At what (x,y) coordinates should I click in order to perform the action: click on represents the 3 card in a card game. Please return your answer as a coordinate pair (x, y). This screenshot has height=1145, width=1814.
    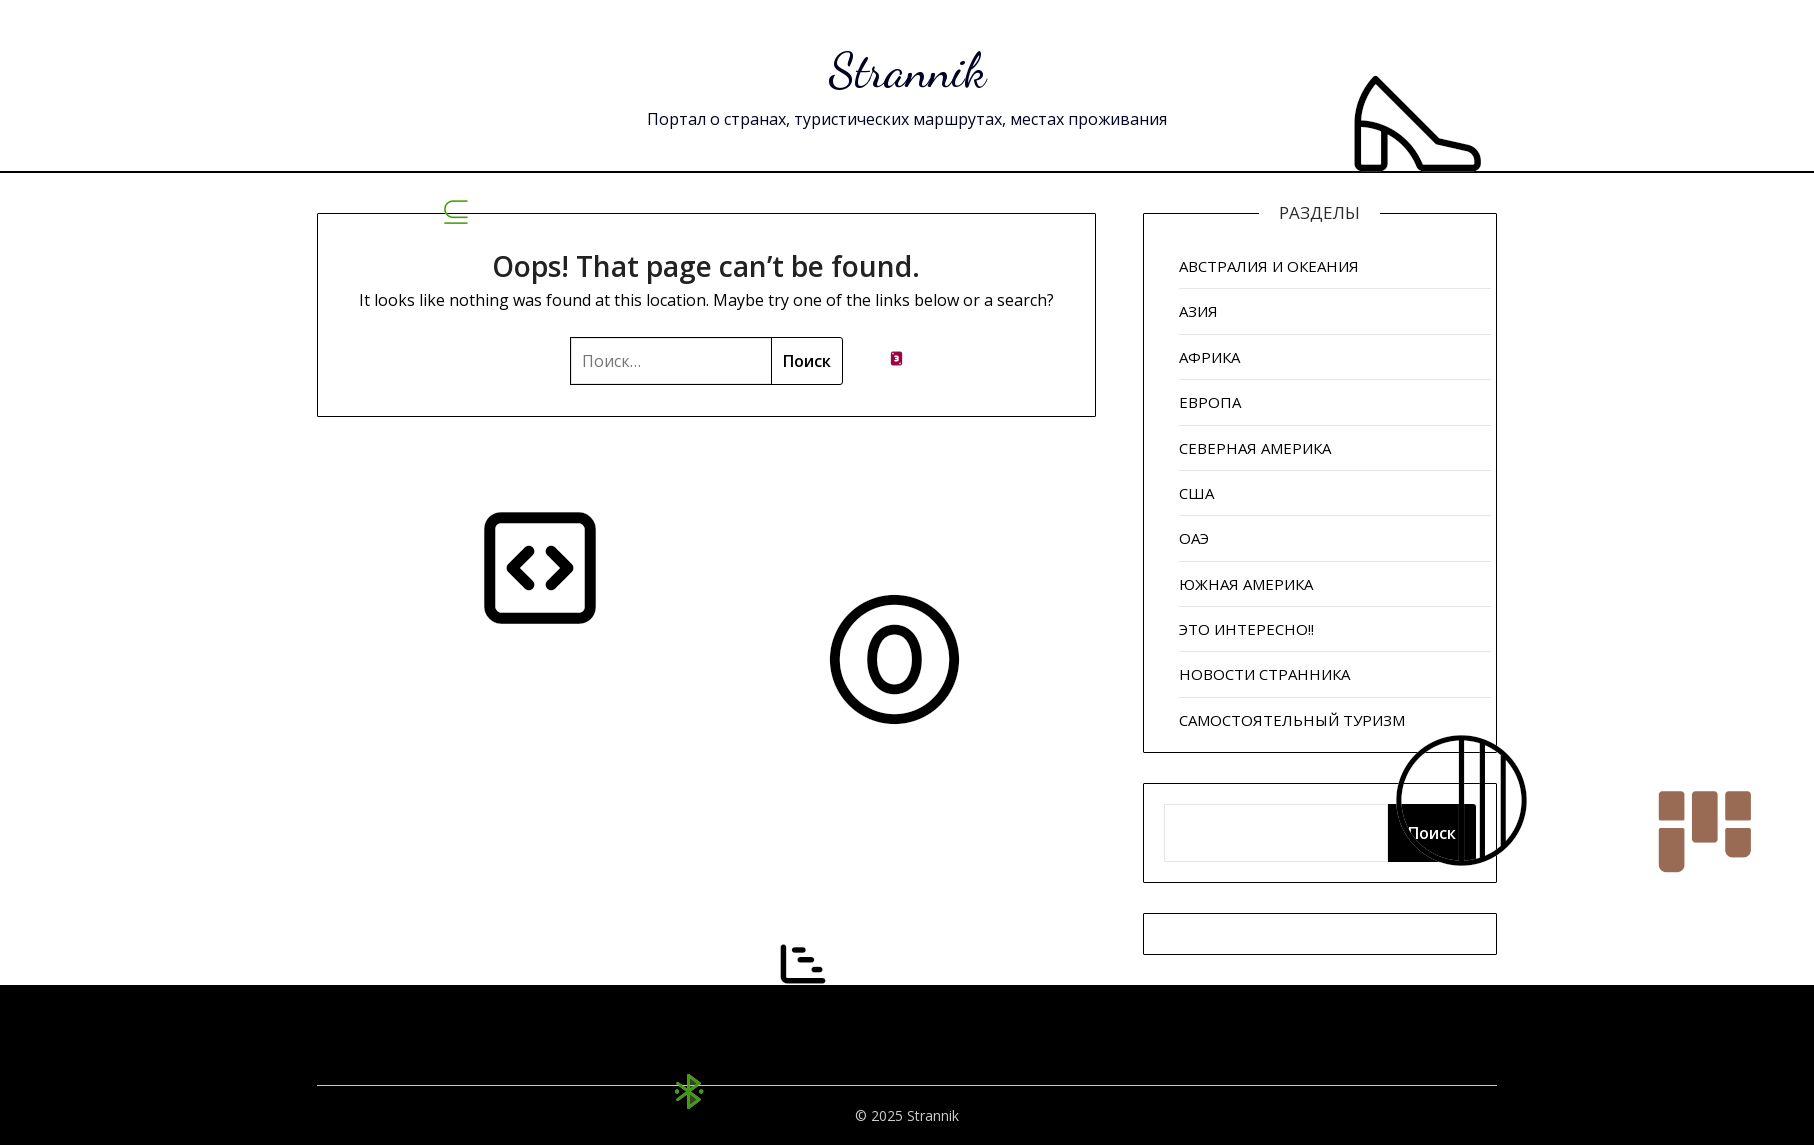
    Looking at the image, I should click on (896, 358).